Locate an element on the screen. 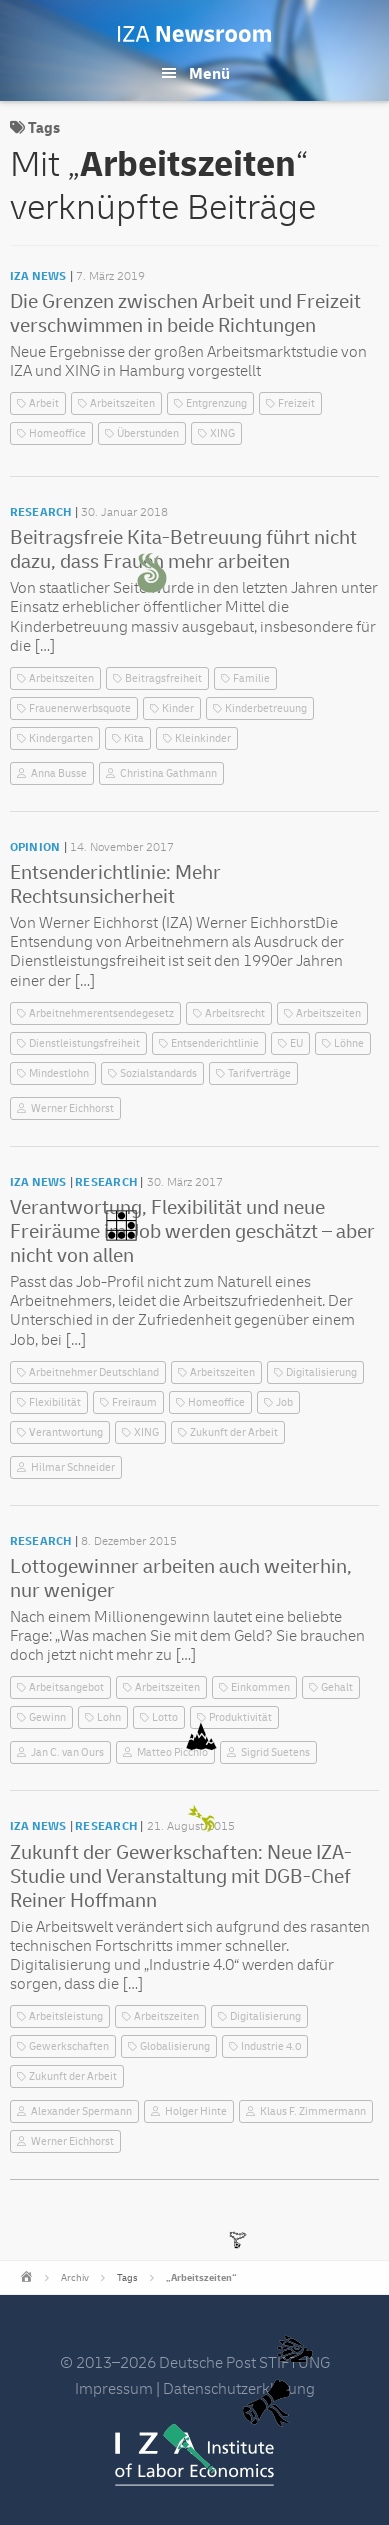  view mountain or terrain features is located at coordinates (201, 1737).